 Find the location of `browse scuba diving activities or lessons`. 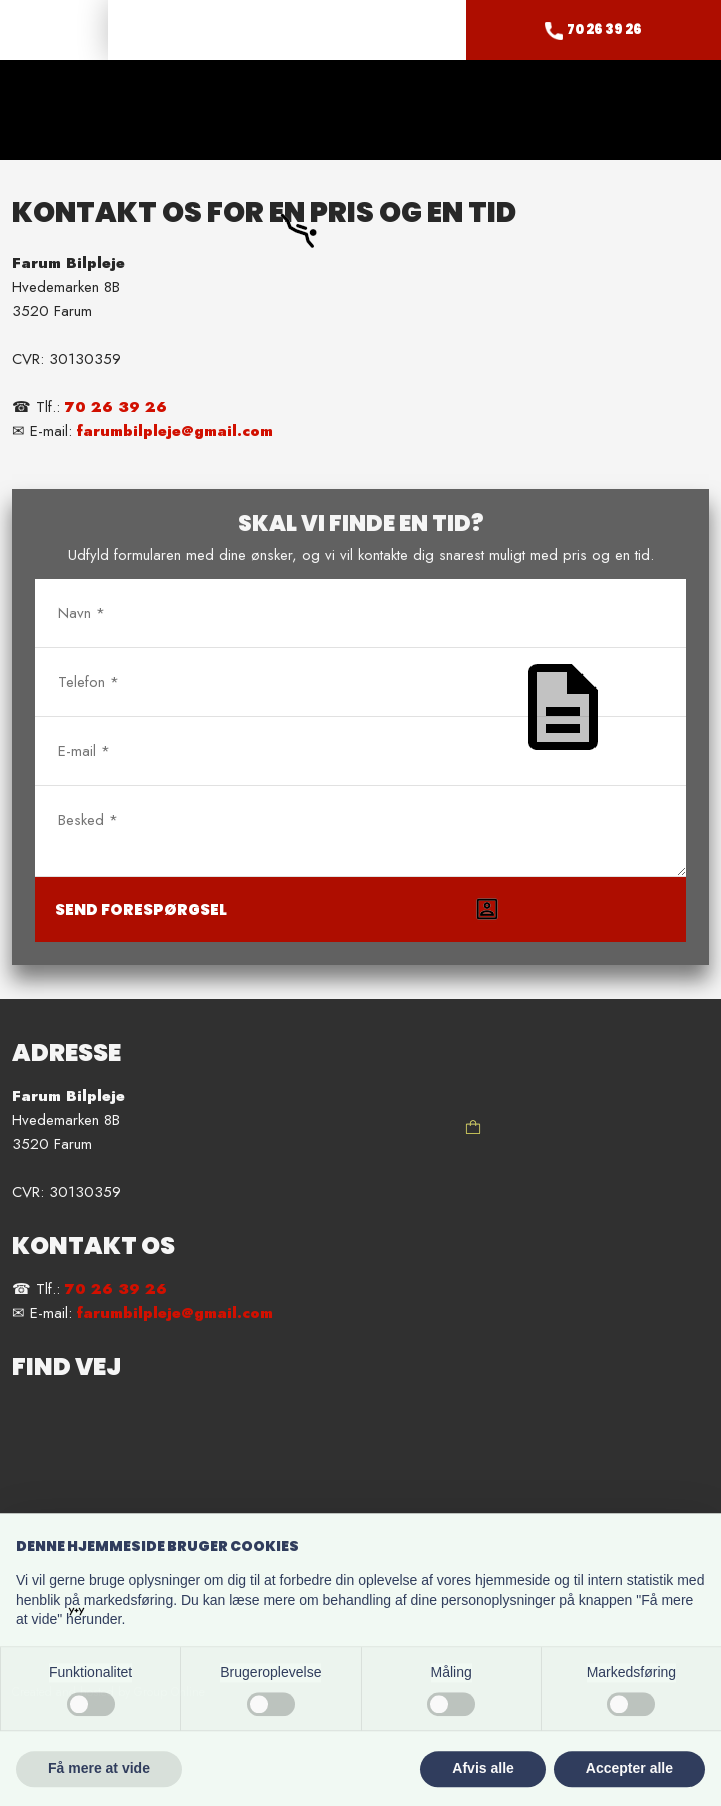

browse scuba diving activities or lessons is located at coordinates (299, 232).